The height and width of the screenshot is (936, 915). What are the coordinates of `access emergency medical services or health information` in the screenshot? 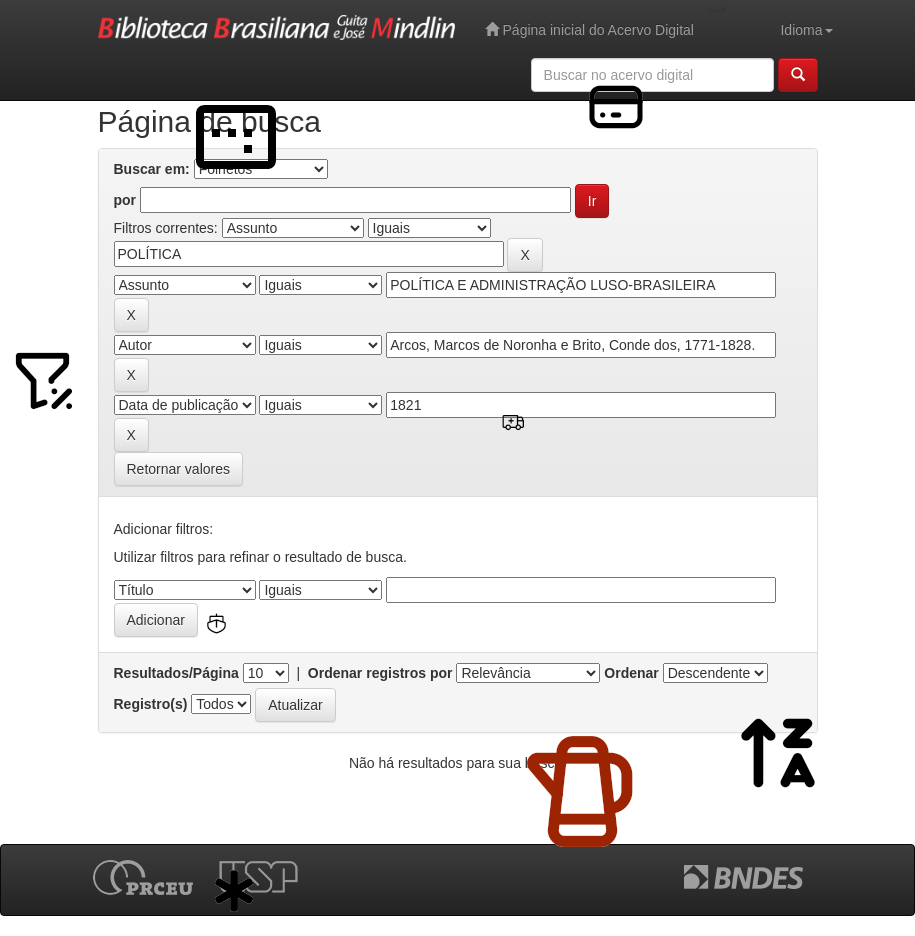 It's located at (234, 891).